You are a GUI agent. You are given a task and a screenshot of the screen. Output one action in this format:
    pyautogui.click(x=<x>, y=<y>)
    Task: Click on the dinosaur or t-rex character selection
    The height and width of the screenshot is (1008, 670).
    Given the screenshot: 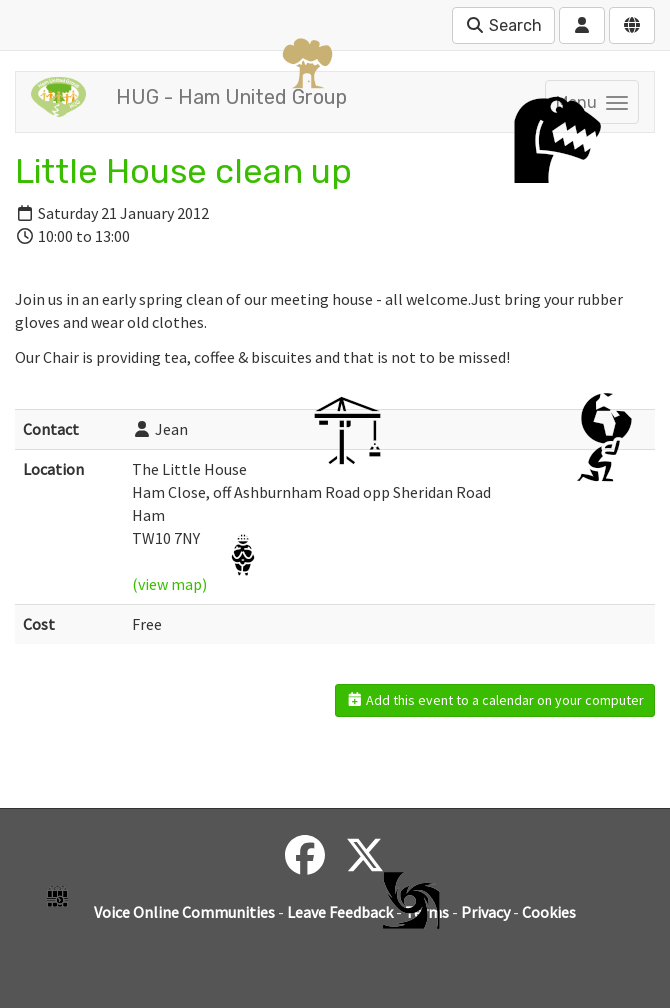 What is the action you would take?
    pyautogui.click(x=557, y=139)
    